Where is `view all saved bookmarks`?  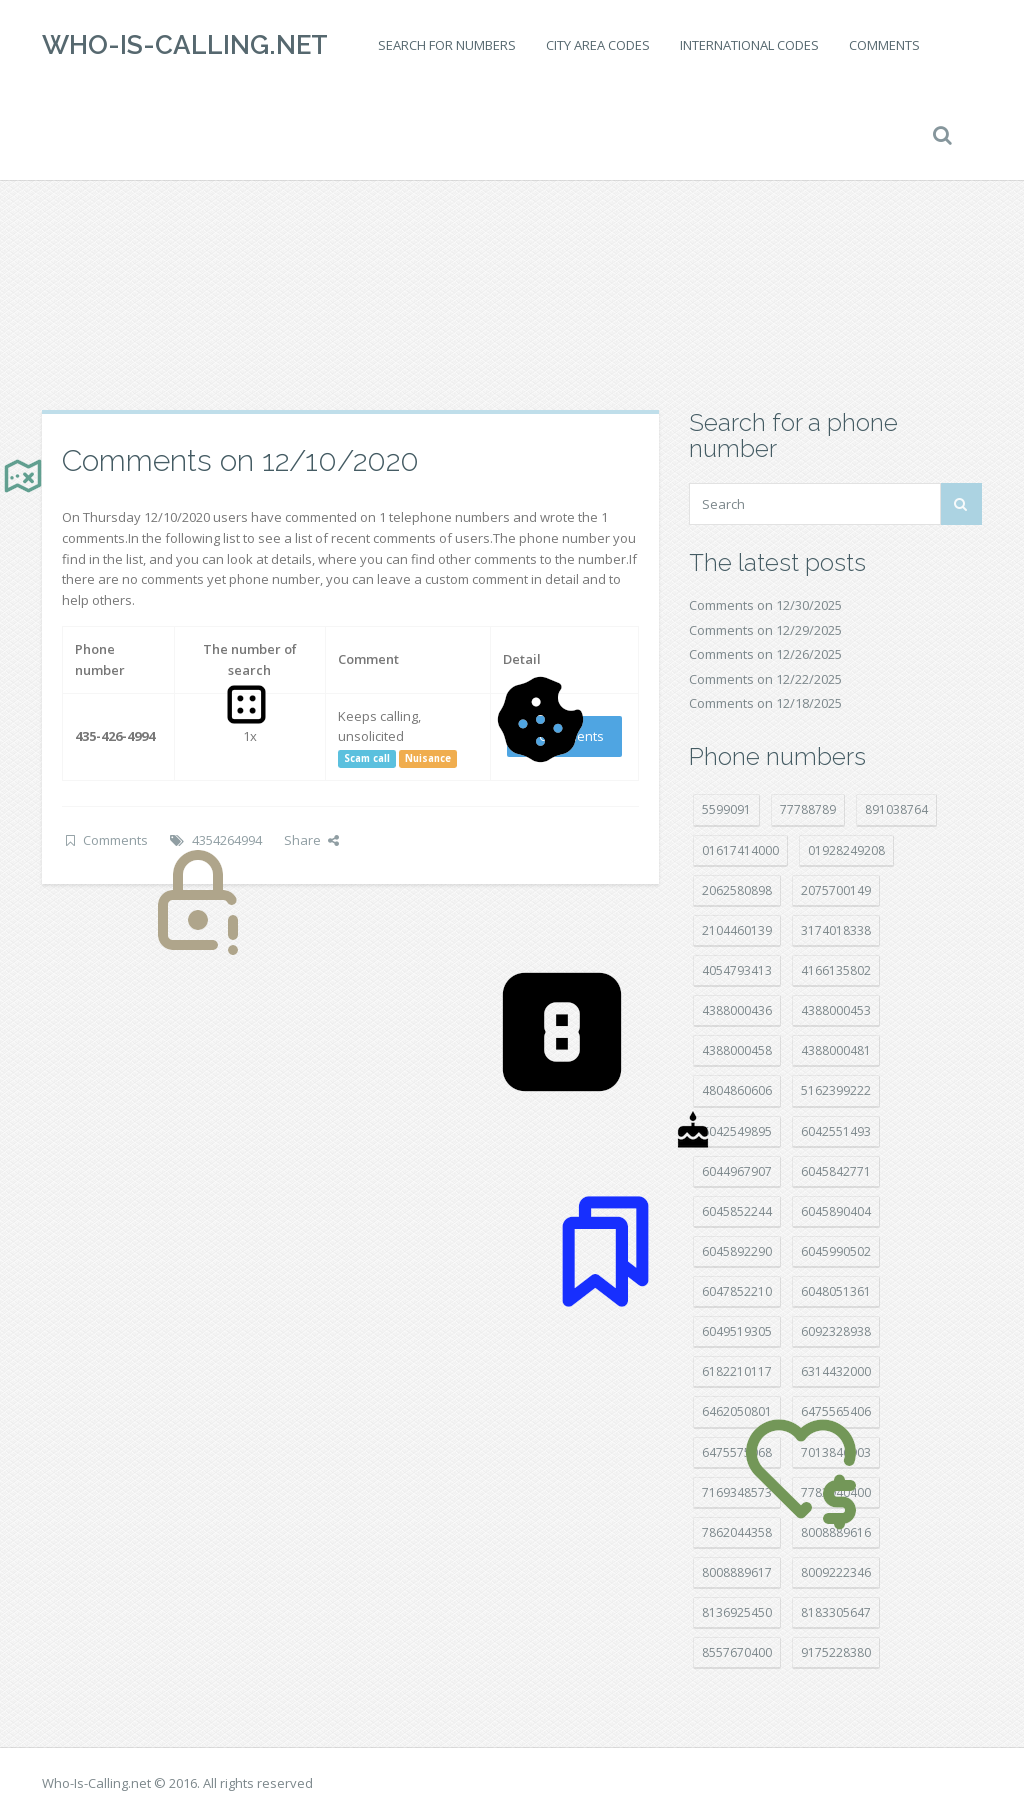 view all saved bookmarks is located at coordinates (605, 1251).